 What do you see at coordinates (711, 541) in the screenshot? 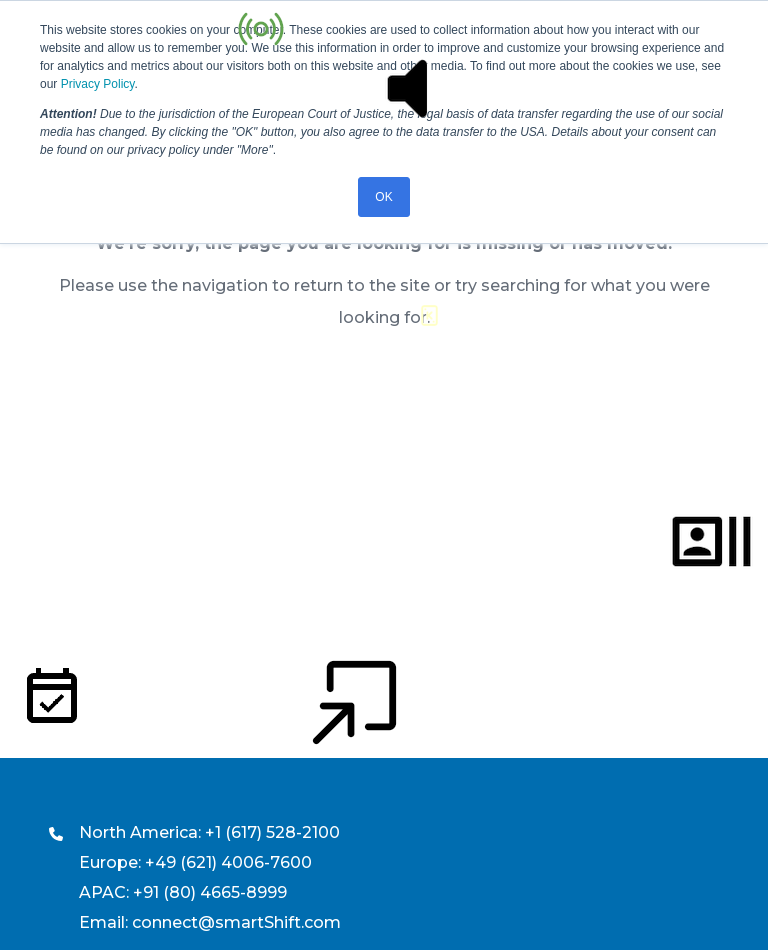
I see `view recently contacted people` at bounding box center [711, 541].